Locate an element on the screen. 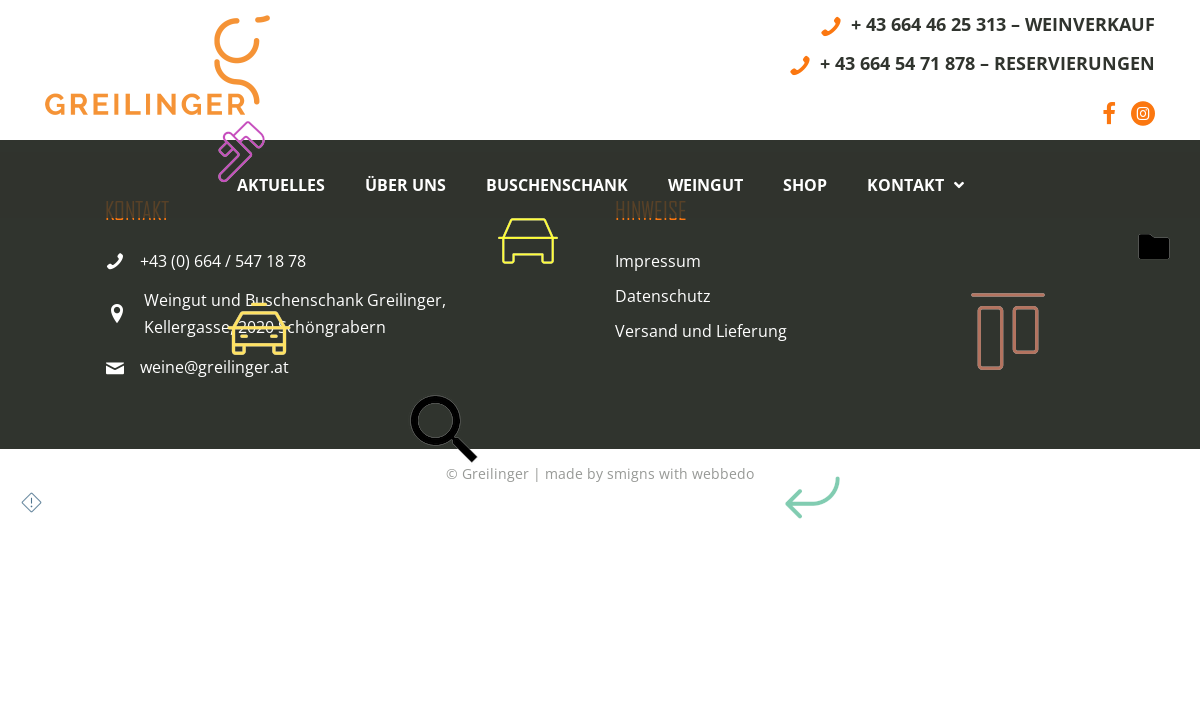  open a folder to view its contents is located at coordinates (1154, 246).